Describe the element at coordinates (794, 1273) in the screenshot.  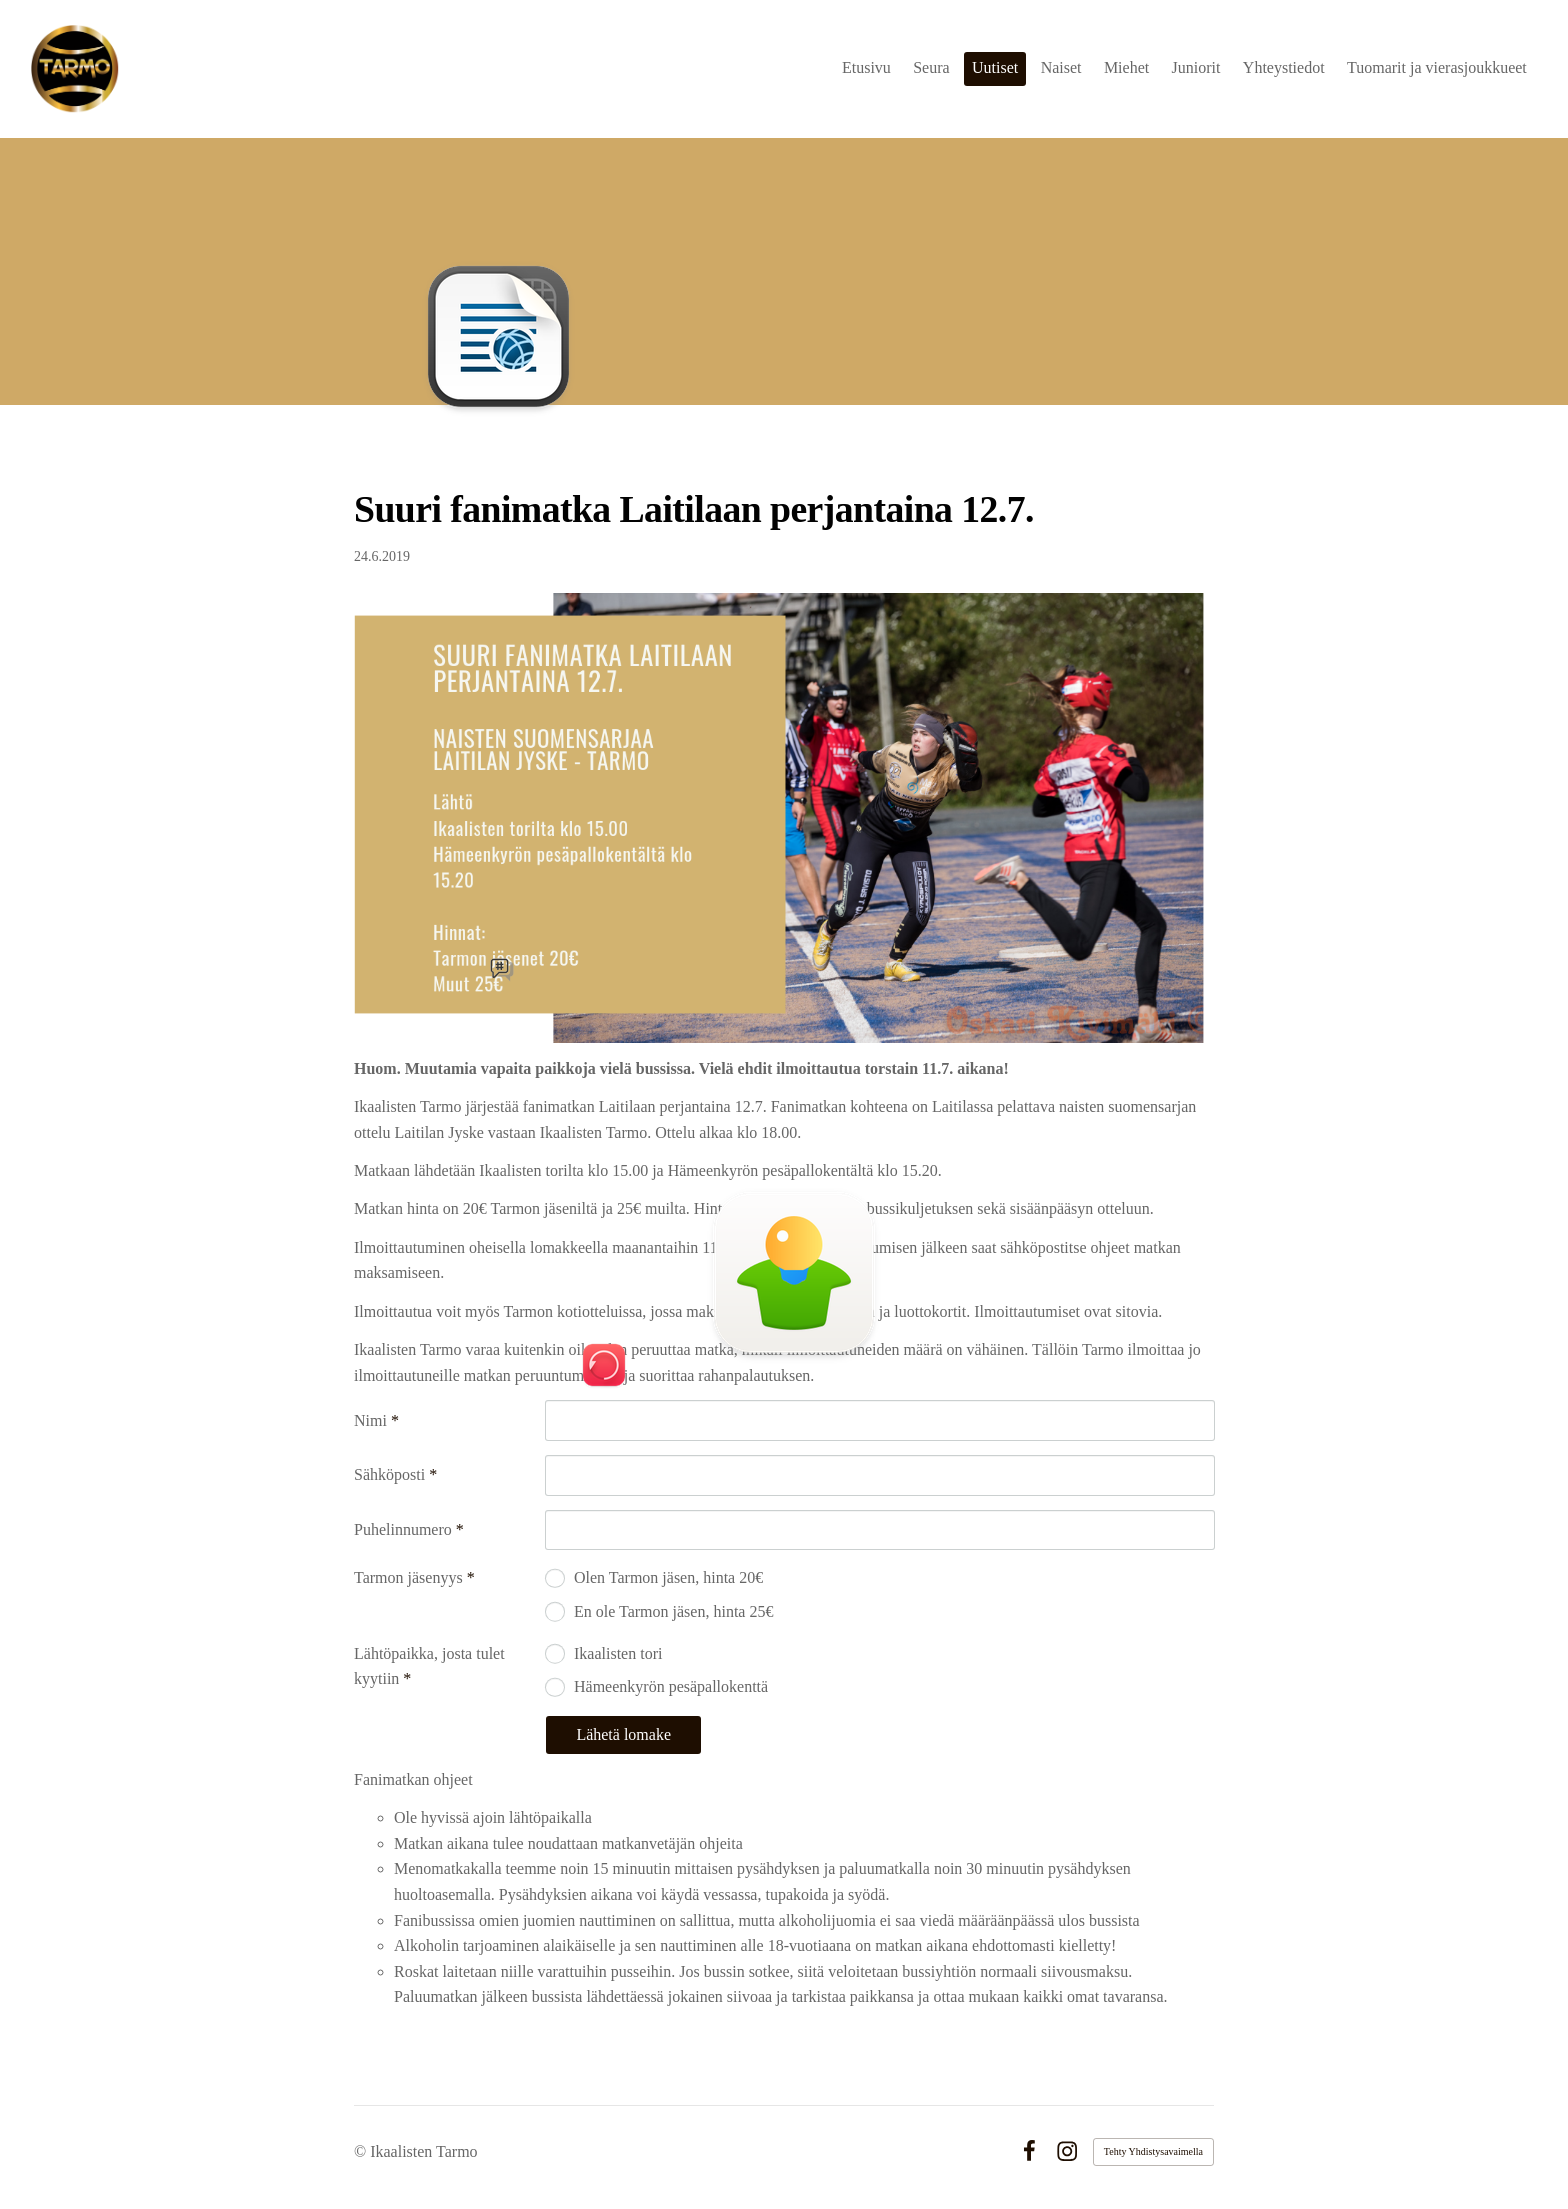
I see `open gajim instant messaging app` at that location.